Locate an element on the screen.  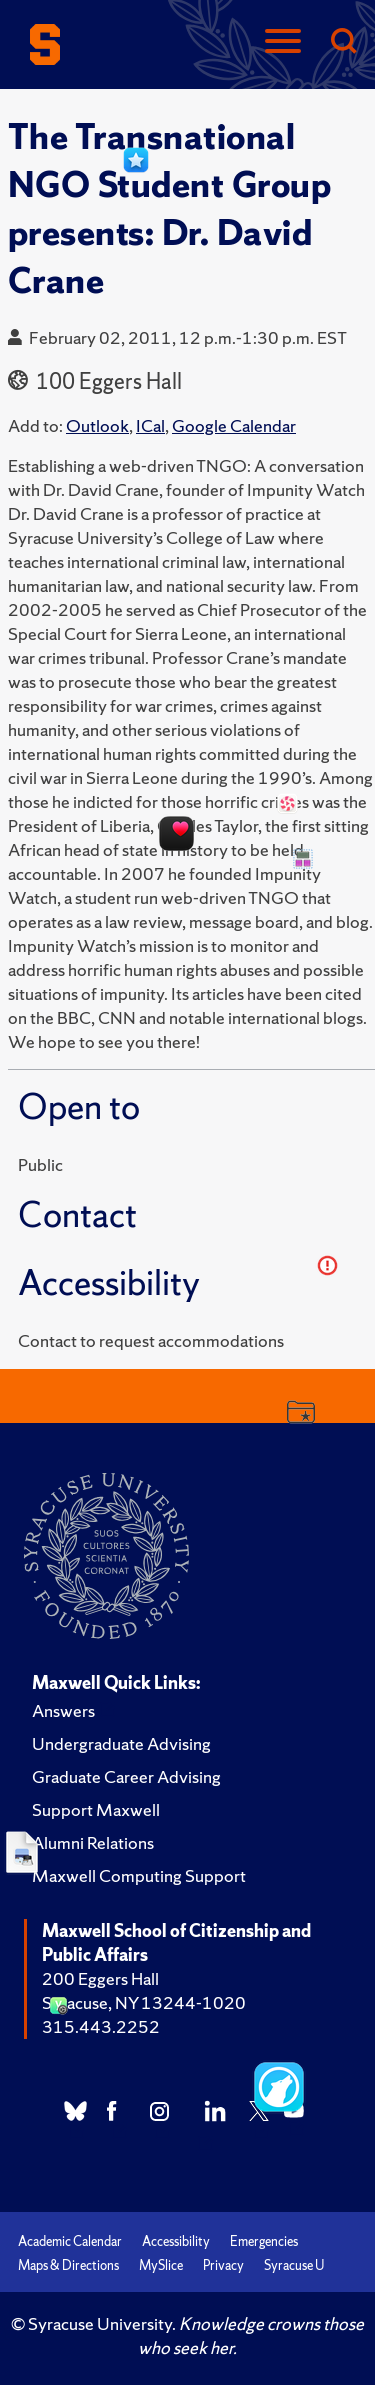
open sparkleshare folder is located at coordinates (301, 1411).